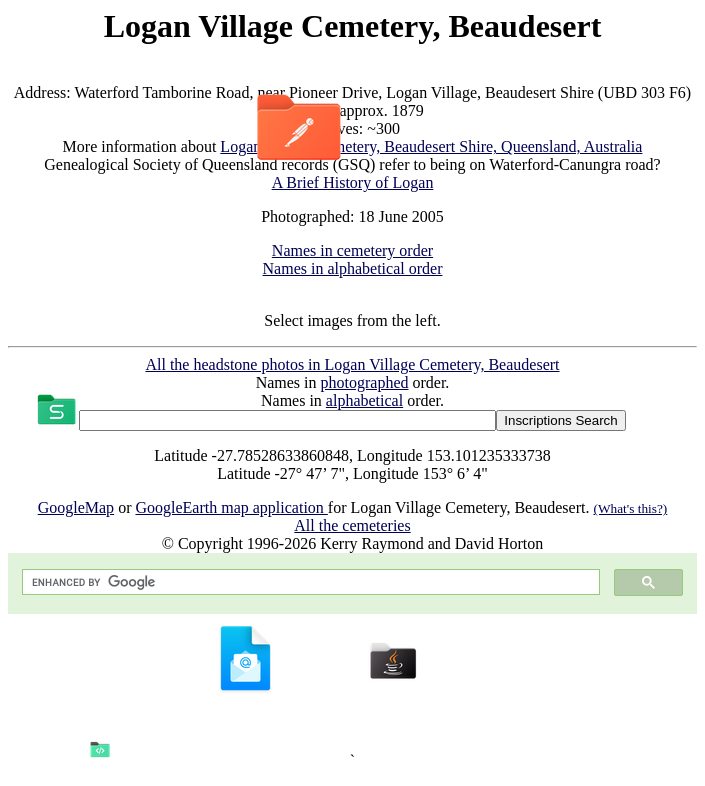 This screenshot has width=705, height=786. Describe the element at coordinates (100, 750) in the screenshot. I see `open programming projects folder` at that location.